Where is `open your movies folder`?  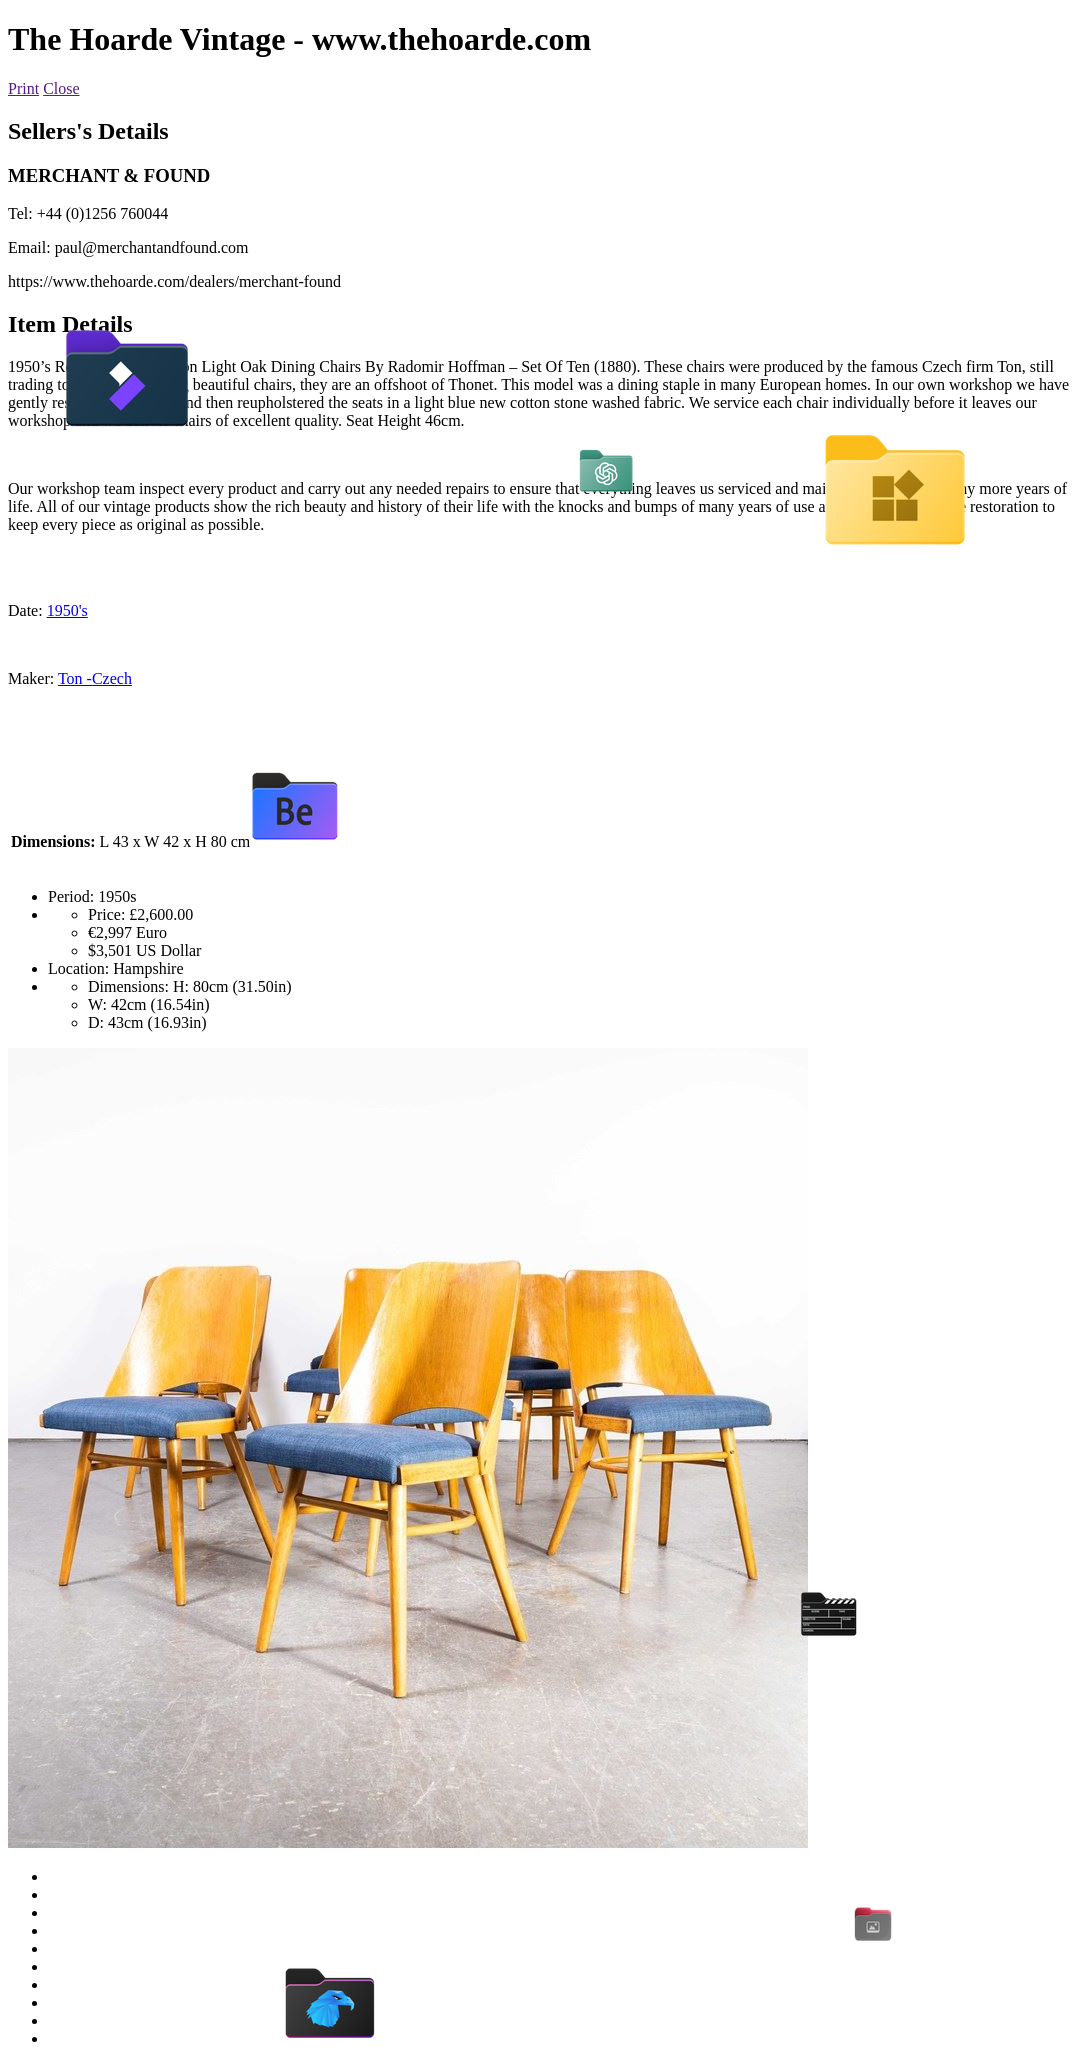 open your movies folder is located at coordinates (828, 1615).